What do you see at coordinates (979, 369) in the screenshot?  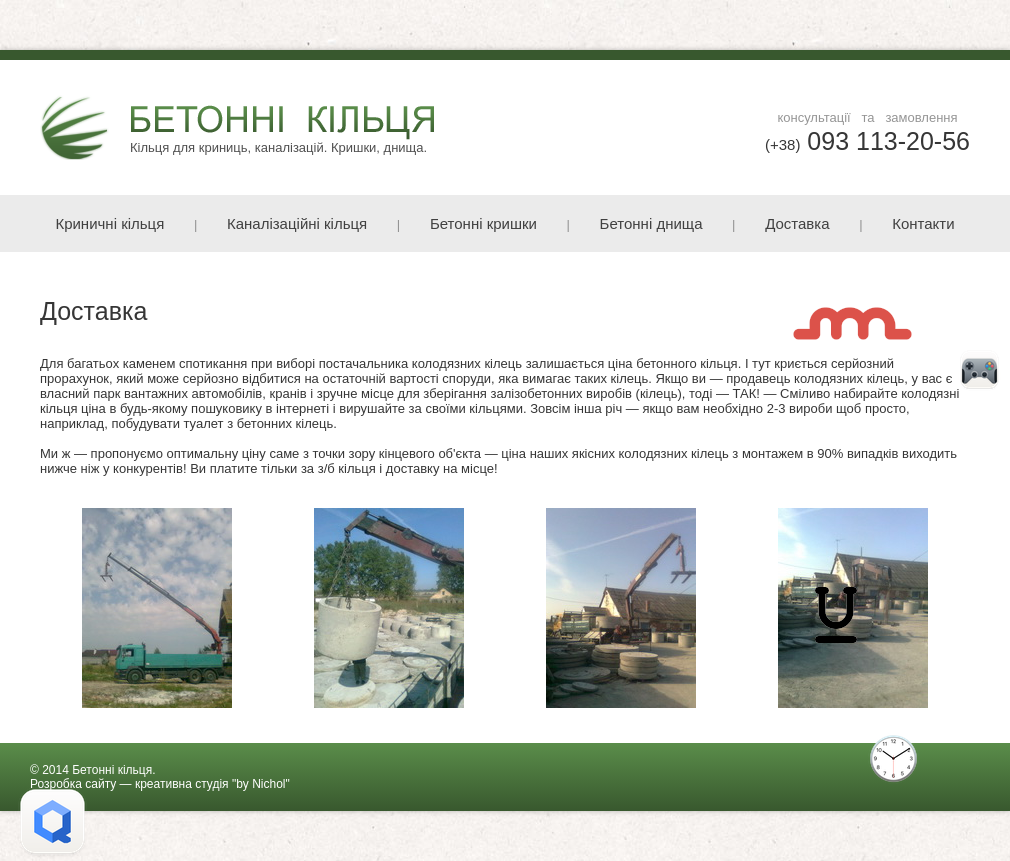 I see `game controller input device settings` at bounding box center [979, 369].